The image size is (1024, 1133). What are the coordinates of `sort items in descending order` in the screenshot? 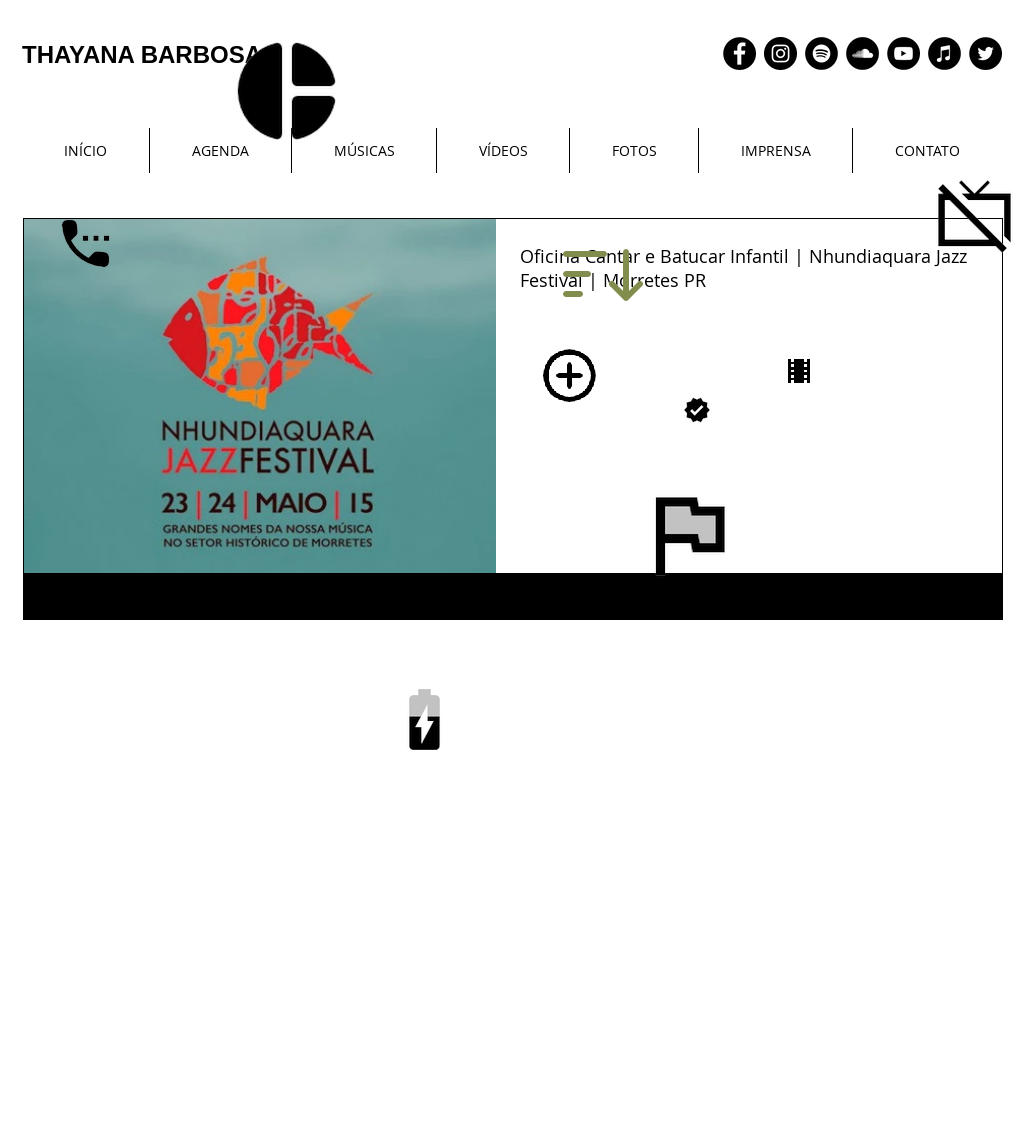 It's located at (603, 273).